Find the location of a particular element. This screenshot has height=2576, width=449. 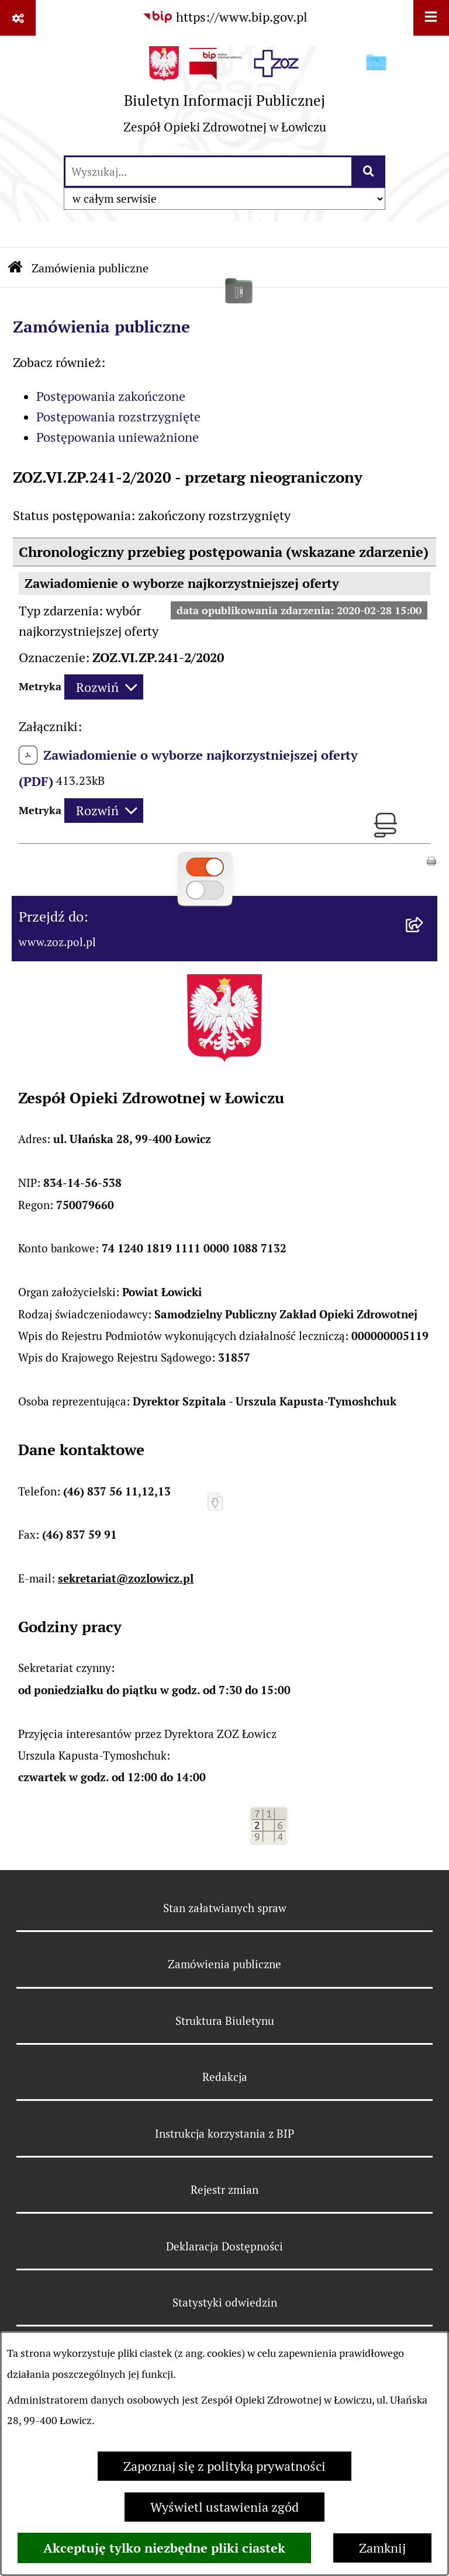

connect to a USB dock or hub is located at coordinates (385, 824).